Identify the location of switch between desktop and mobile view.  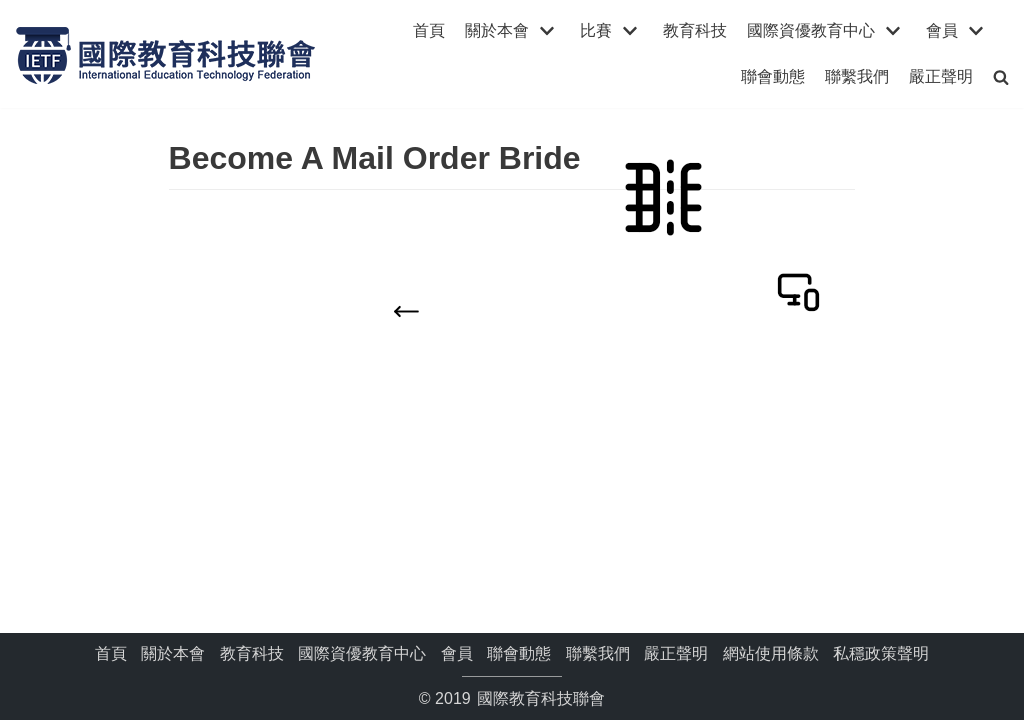
(798, 290).